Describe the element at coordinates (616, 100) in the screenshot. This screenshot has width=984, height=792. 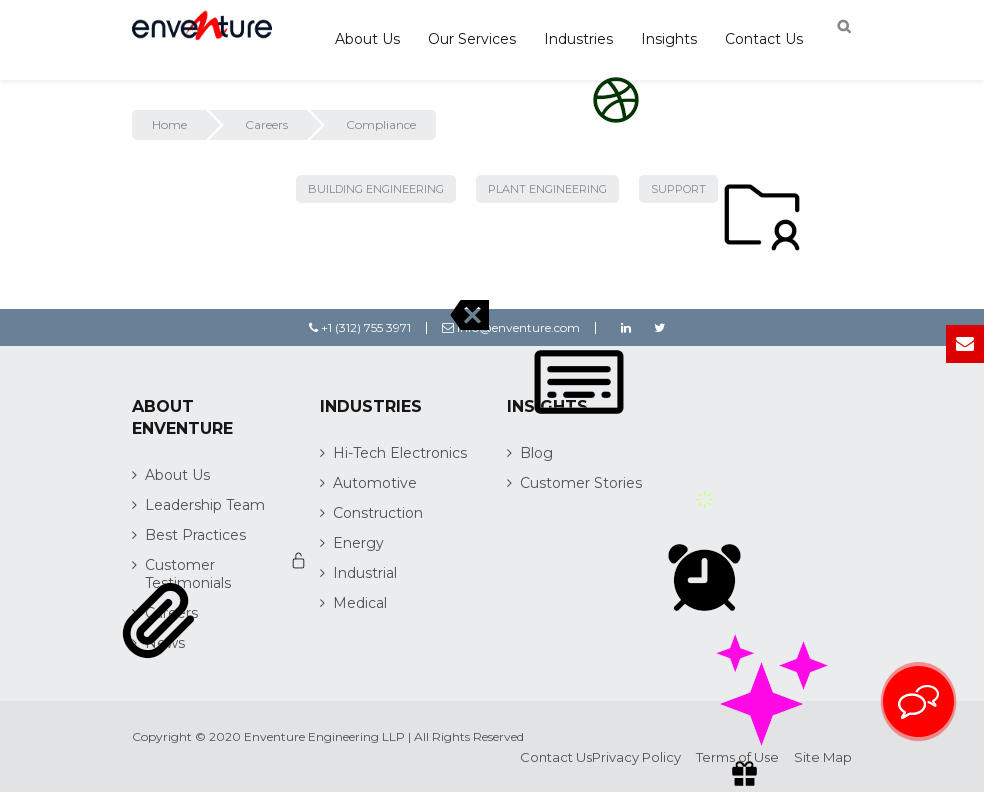
I see `visit dribbble profile or portfolio` at that location.